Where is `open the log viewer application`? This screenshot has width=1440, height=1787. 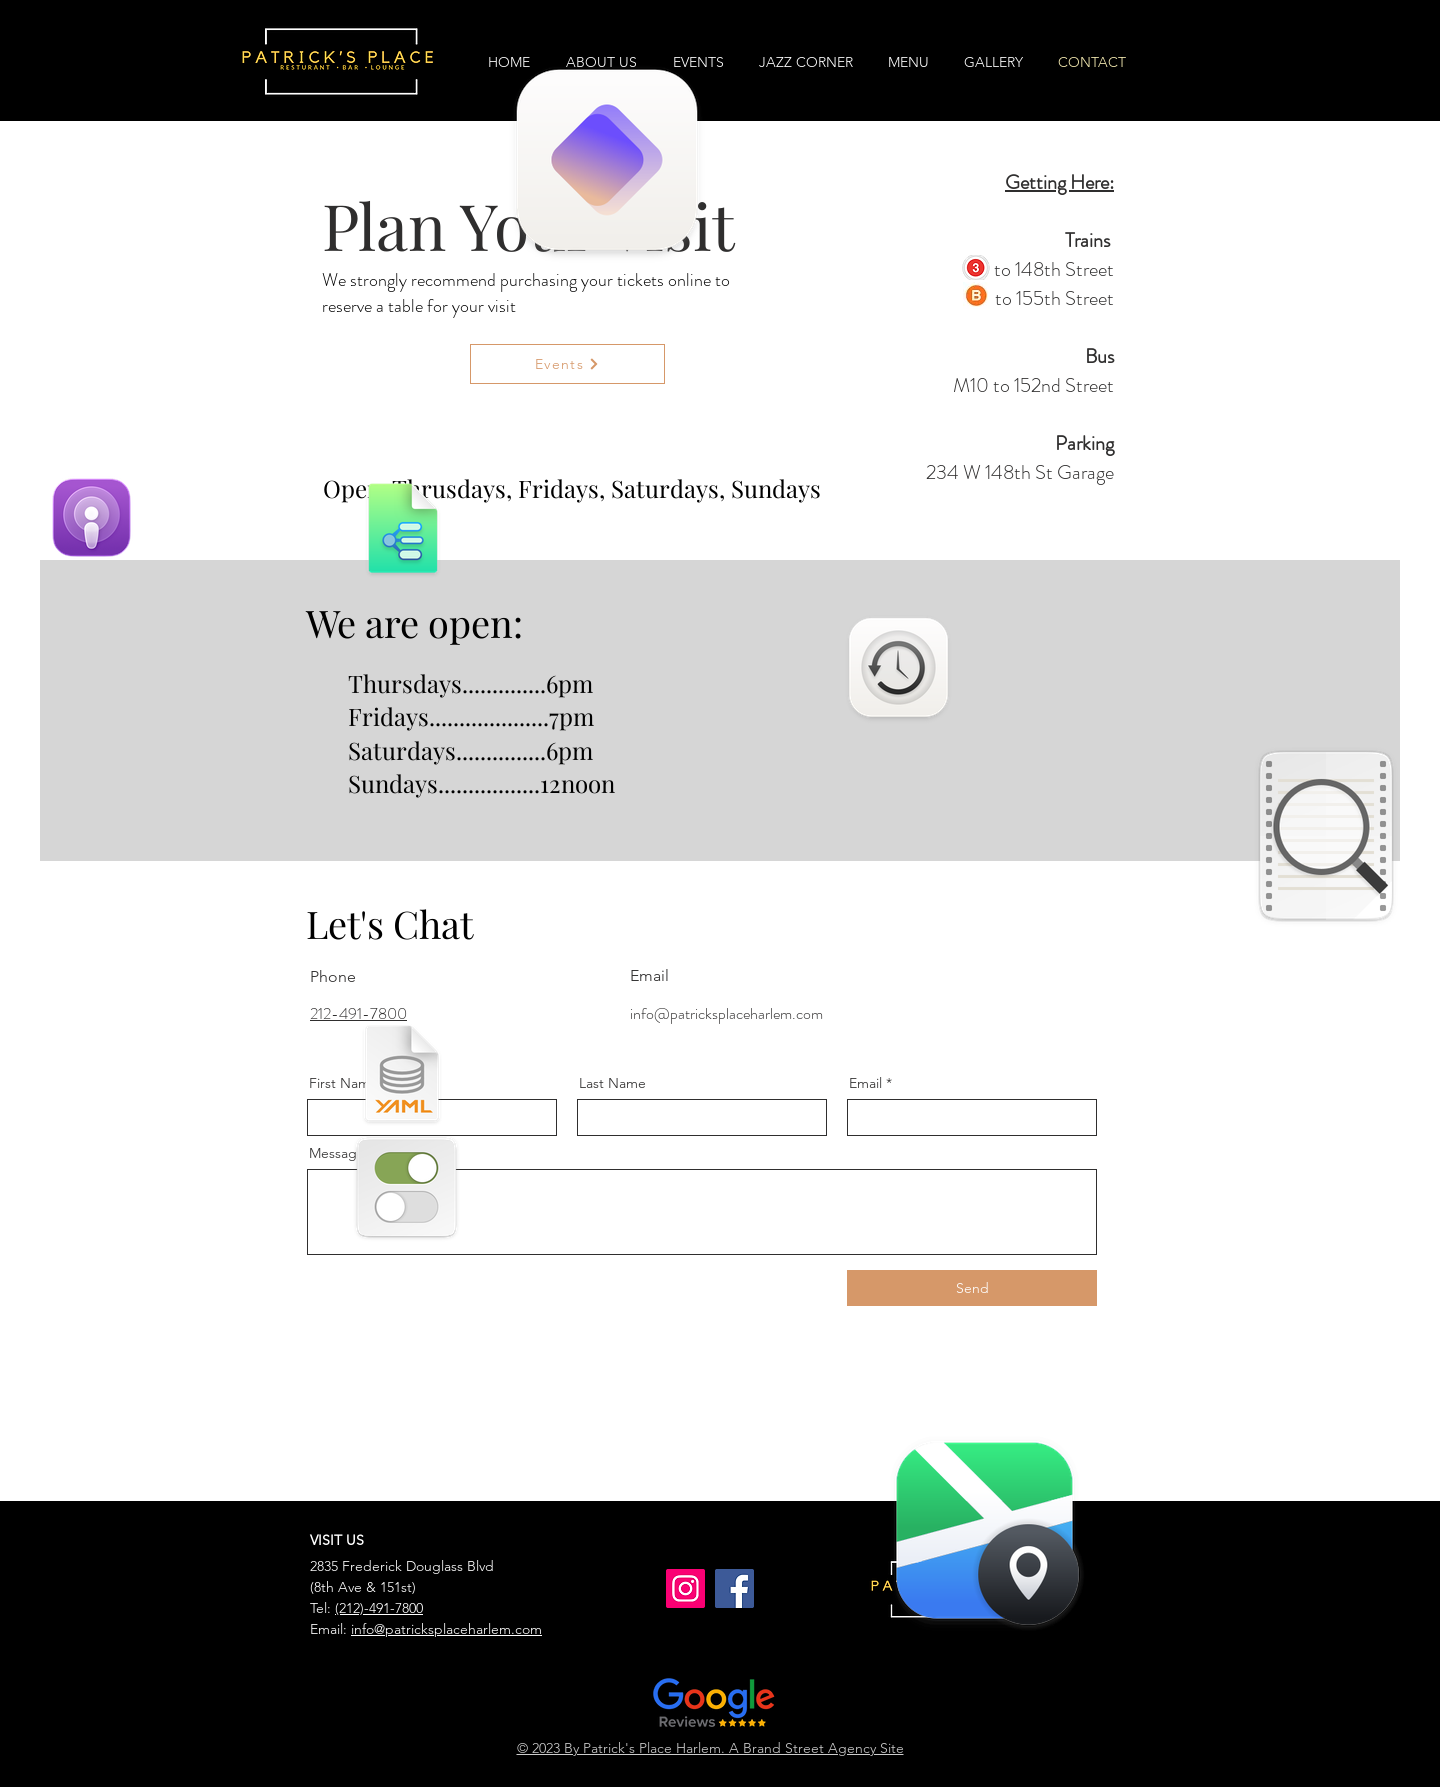 open the log viewer application is located at coordinates (1326, 836).